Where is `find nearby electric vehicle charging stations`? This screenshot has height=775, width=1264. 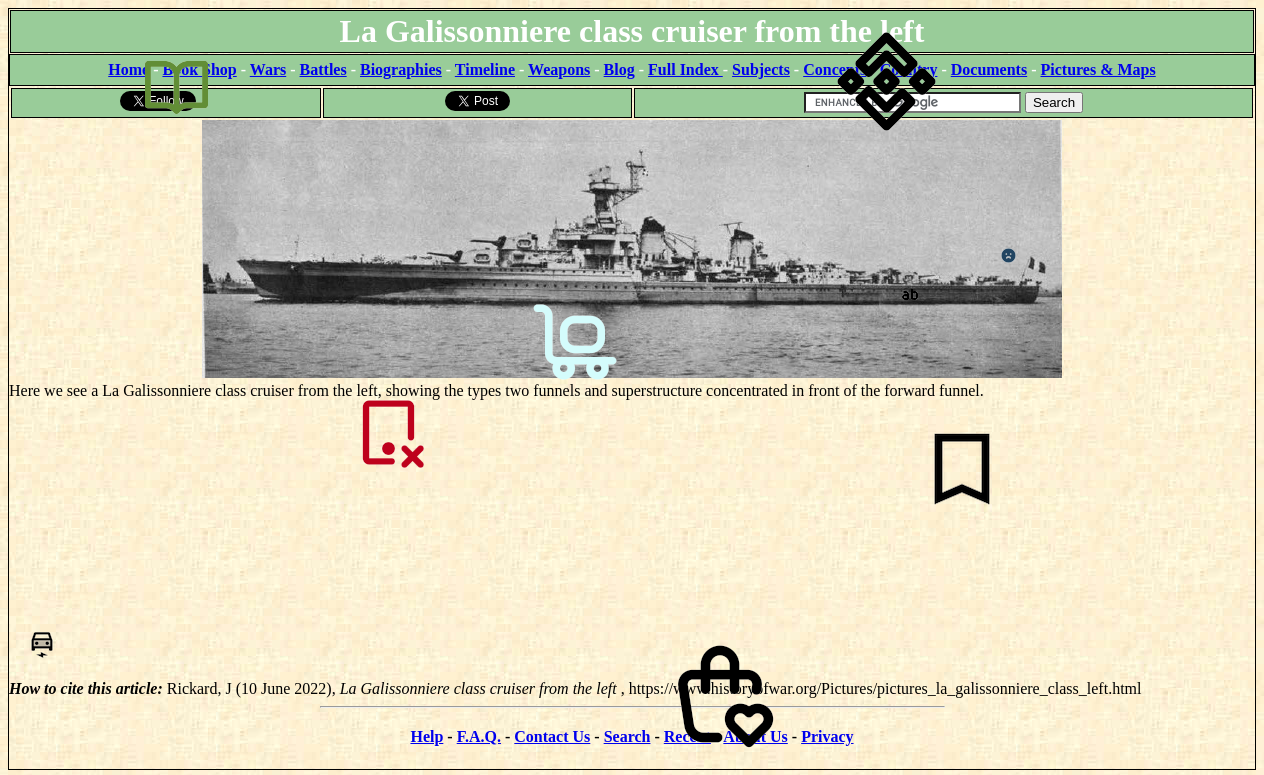
find nearby electric vehicle charging stations is located at coordinates (42, 645).